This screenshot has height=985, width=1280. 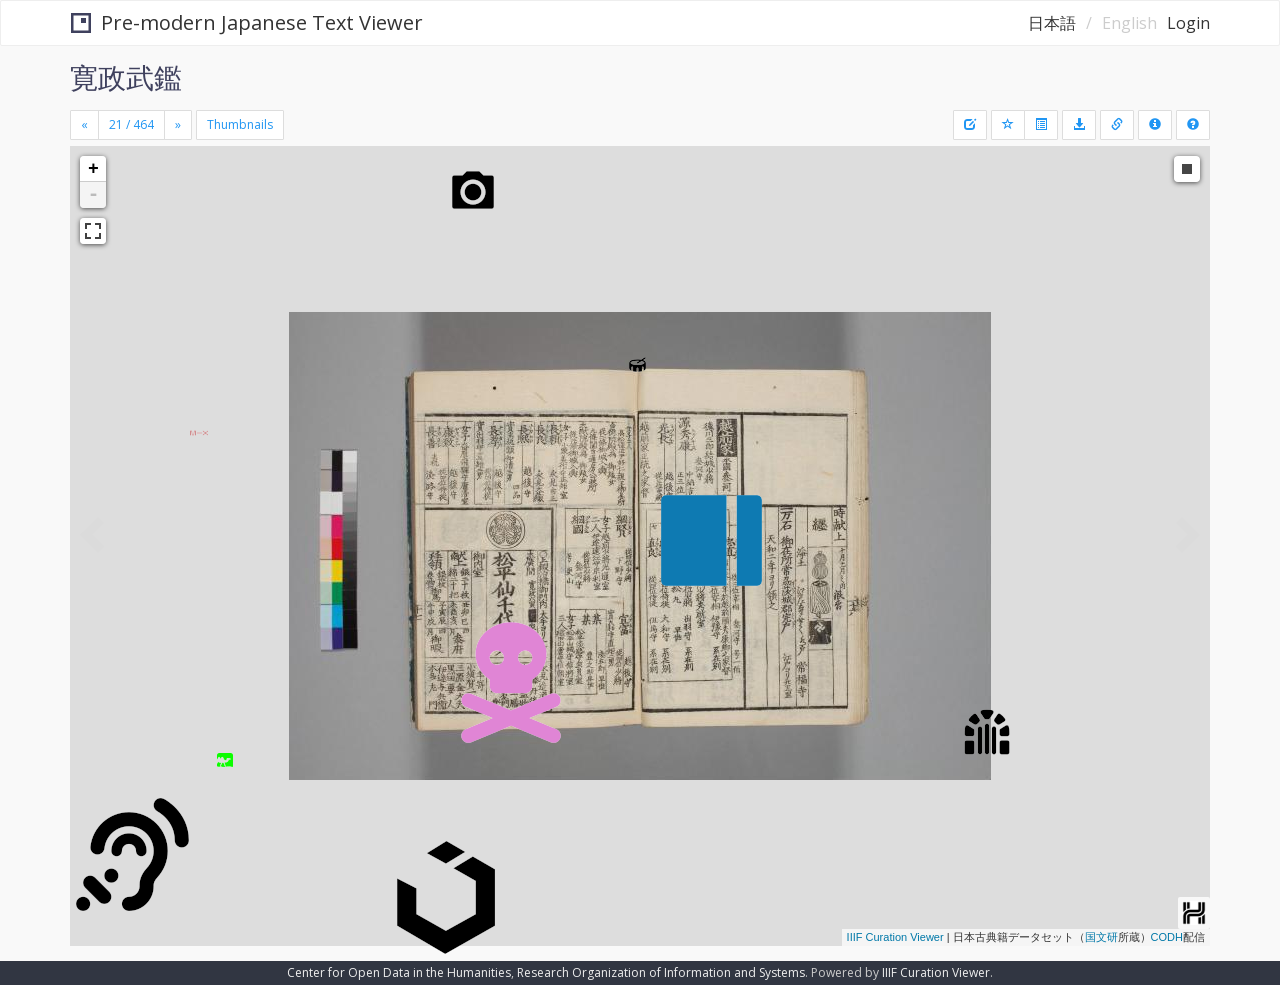 I want to click on access music or audio tools, so click(x=637, y=364).